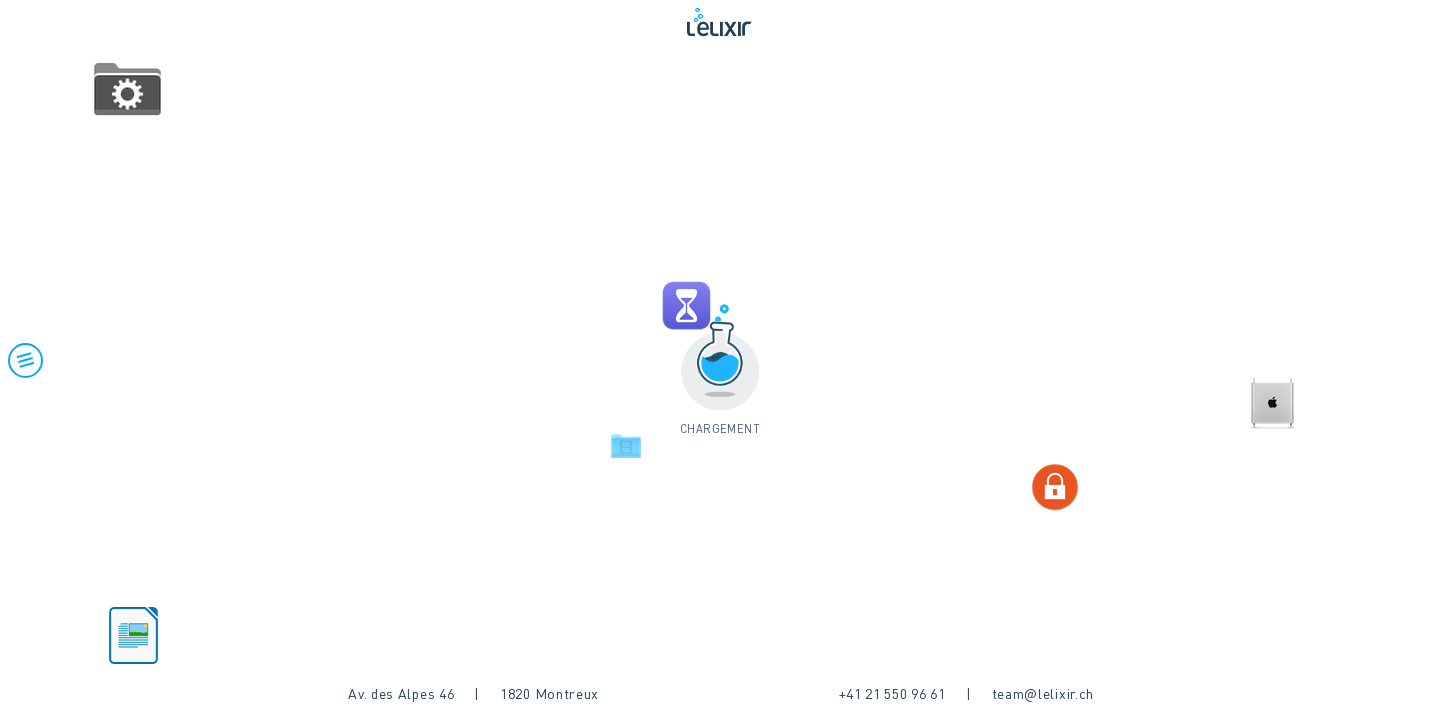 The width and height of the screenshot is (1440, 720). Describe the element at coordinates (1272, 403) in the screenshot. I see `mac pro desktop computer` at that location.